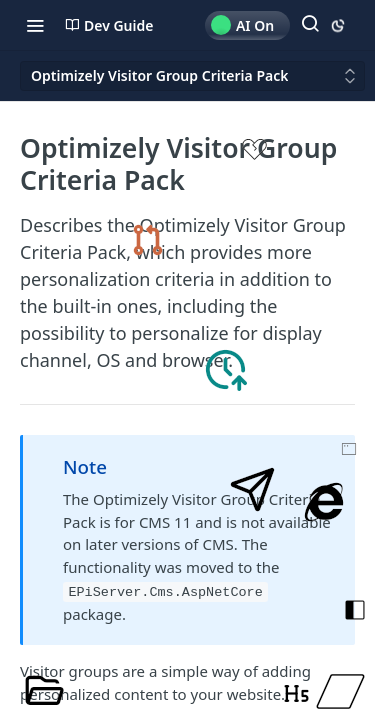 This screenshot has height=720, width=375. I want to click on open application window, so click(349, 449).